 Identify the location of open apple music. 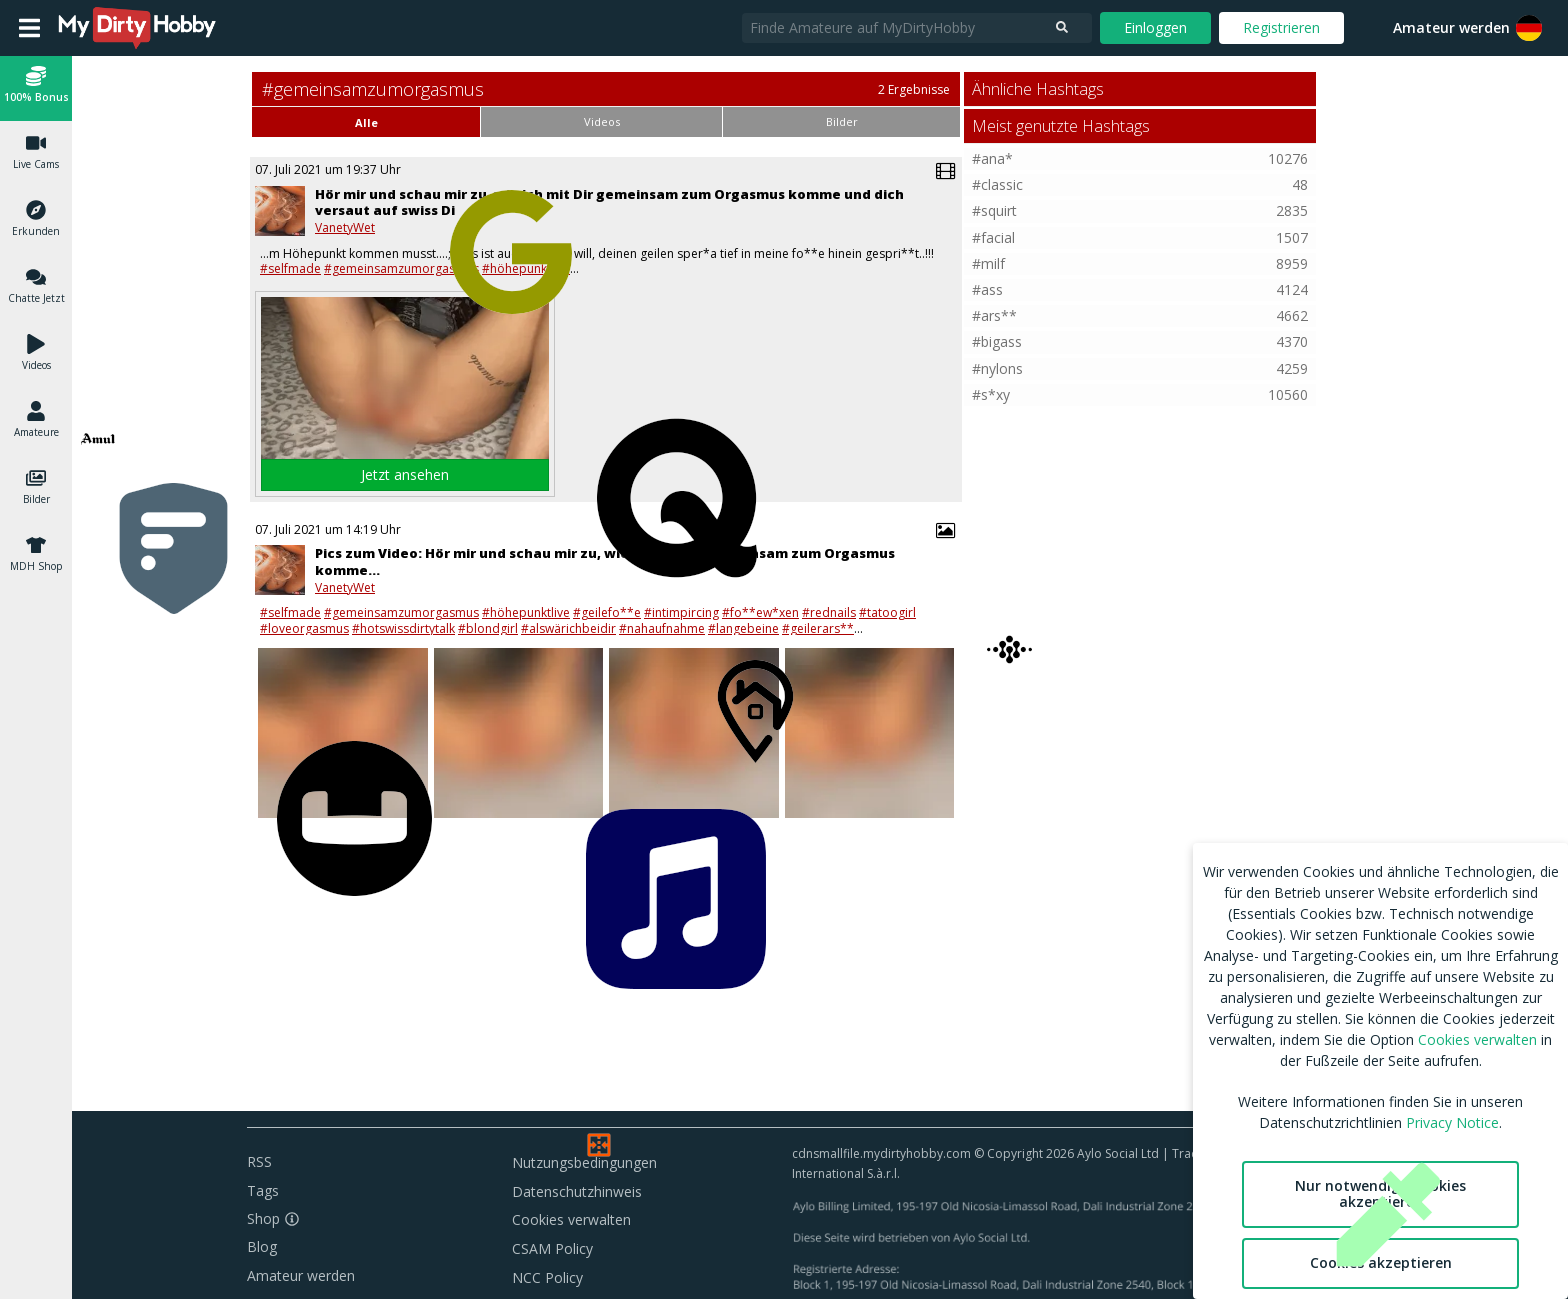
(676, 899).